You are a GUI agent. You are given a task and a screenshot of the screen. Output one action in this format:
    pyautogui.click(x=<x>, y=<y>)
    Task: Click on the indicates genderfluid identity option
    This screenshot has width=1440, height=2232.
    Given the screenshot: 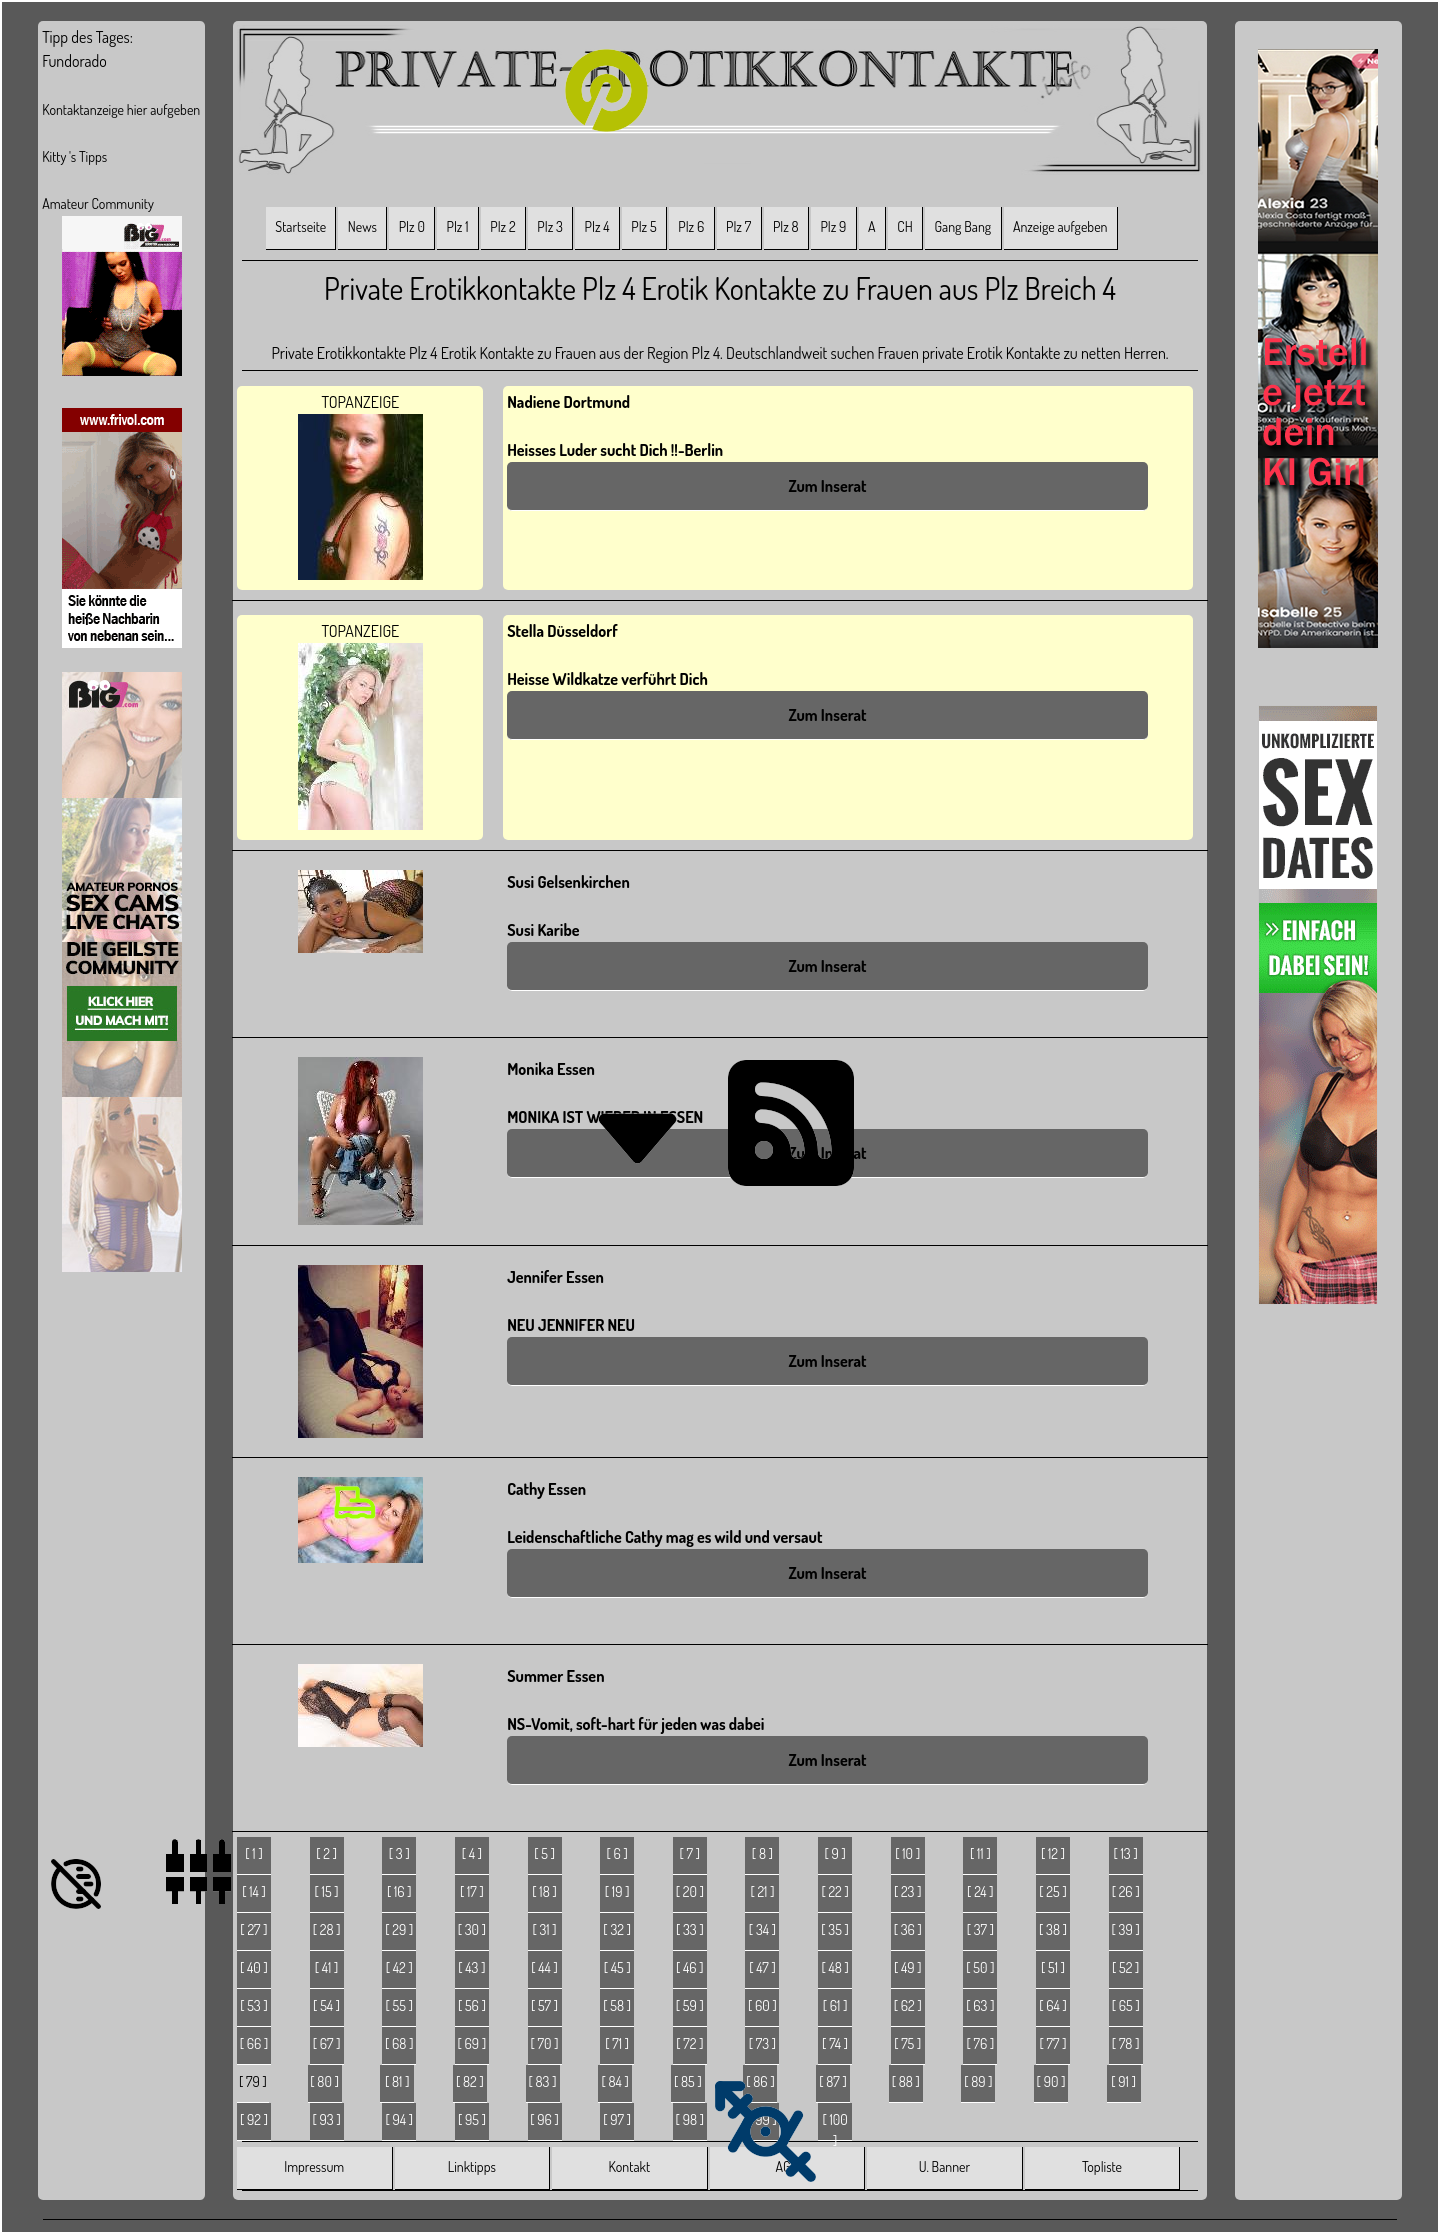 What is the action you would take?
    pyautogui.click(x=765, y=2131)
    